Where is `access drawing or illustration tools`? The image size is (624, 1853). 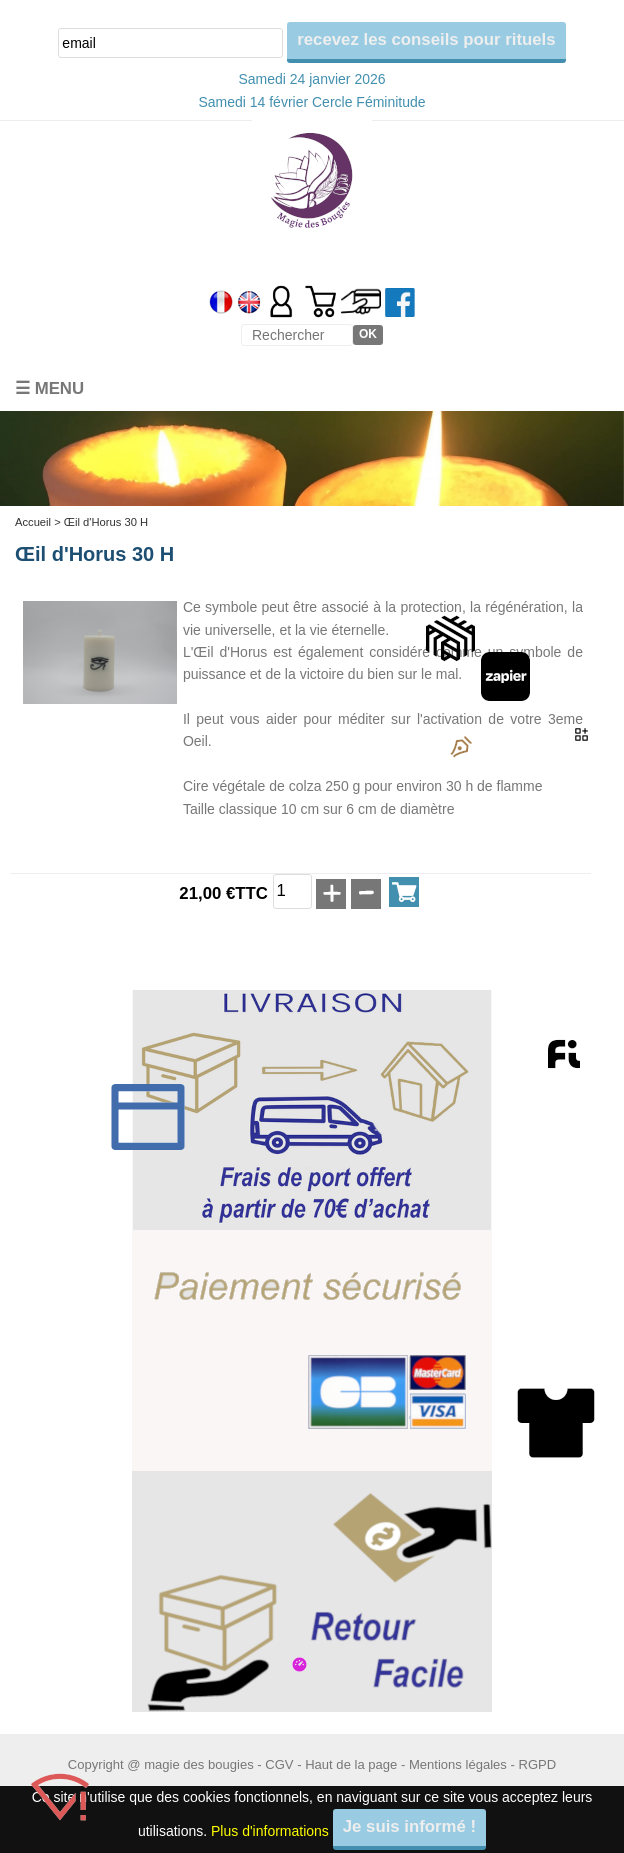 access drawing or illustration tools is located at coordinates (460, 747).